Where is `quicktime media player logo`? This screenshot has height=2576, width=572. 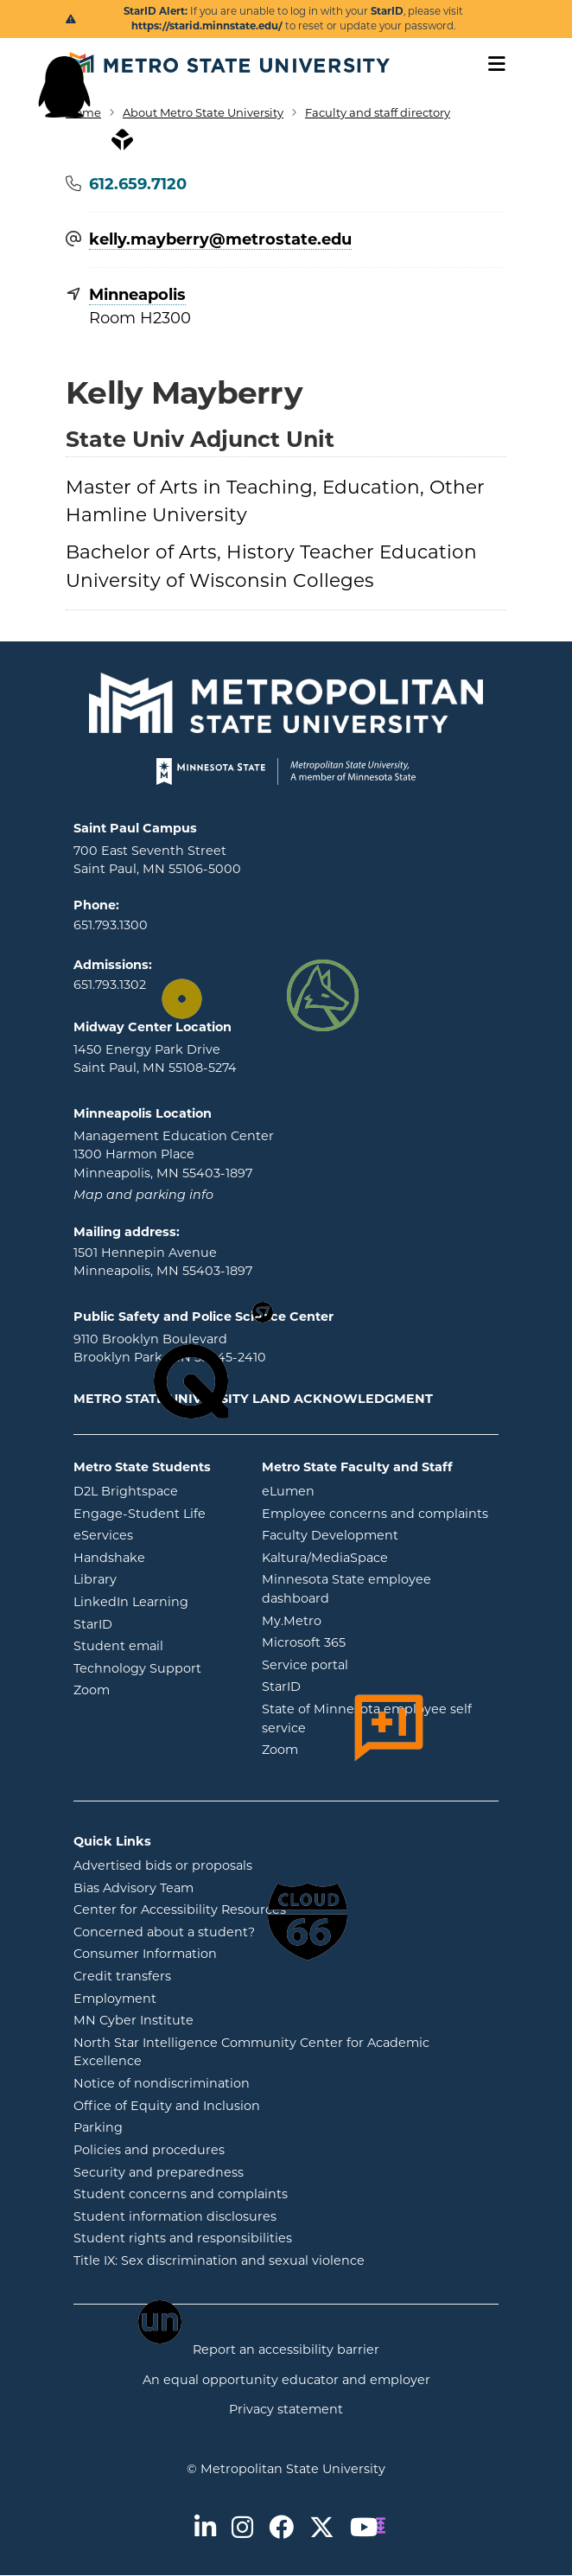 quicktime media player logo is located at coordinates (191, 1381).